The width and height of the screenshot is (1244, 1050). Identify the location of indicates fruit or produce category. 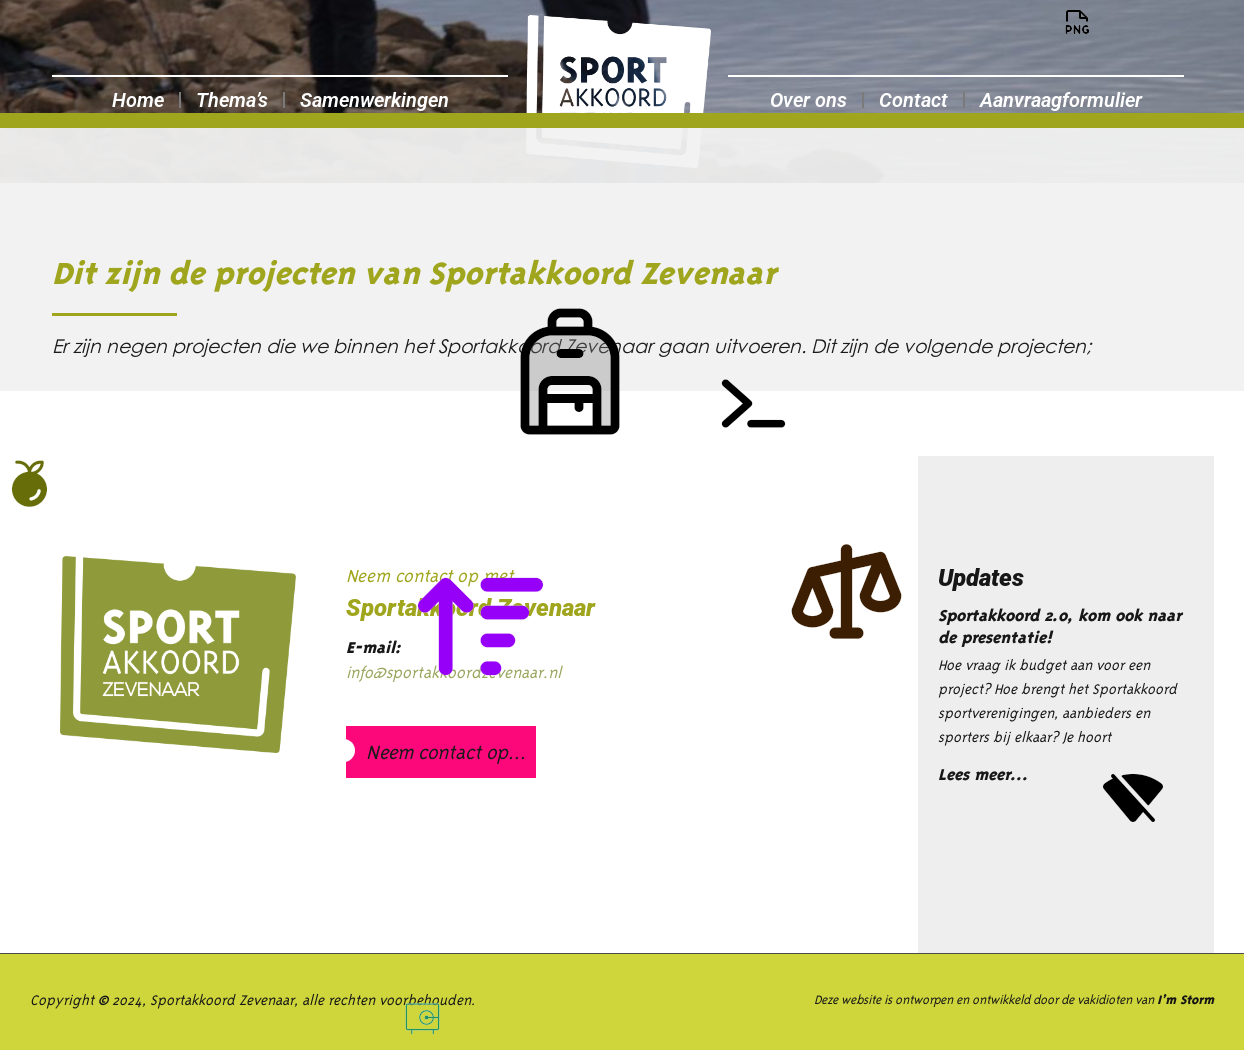
(29, 484).